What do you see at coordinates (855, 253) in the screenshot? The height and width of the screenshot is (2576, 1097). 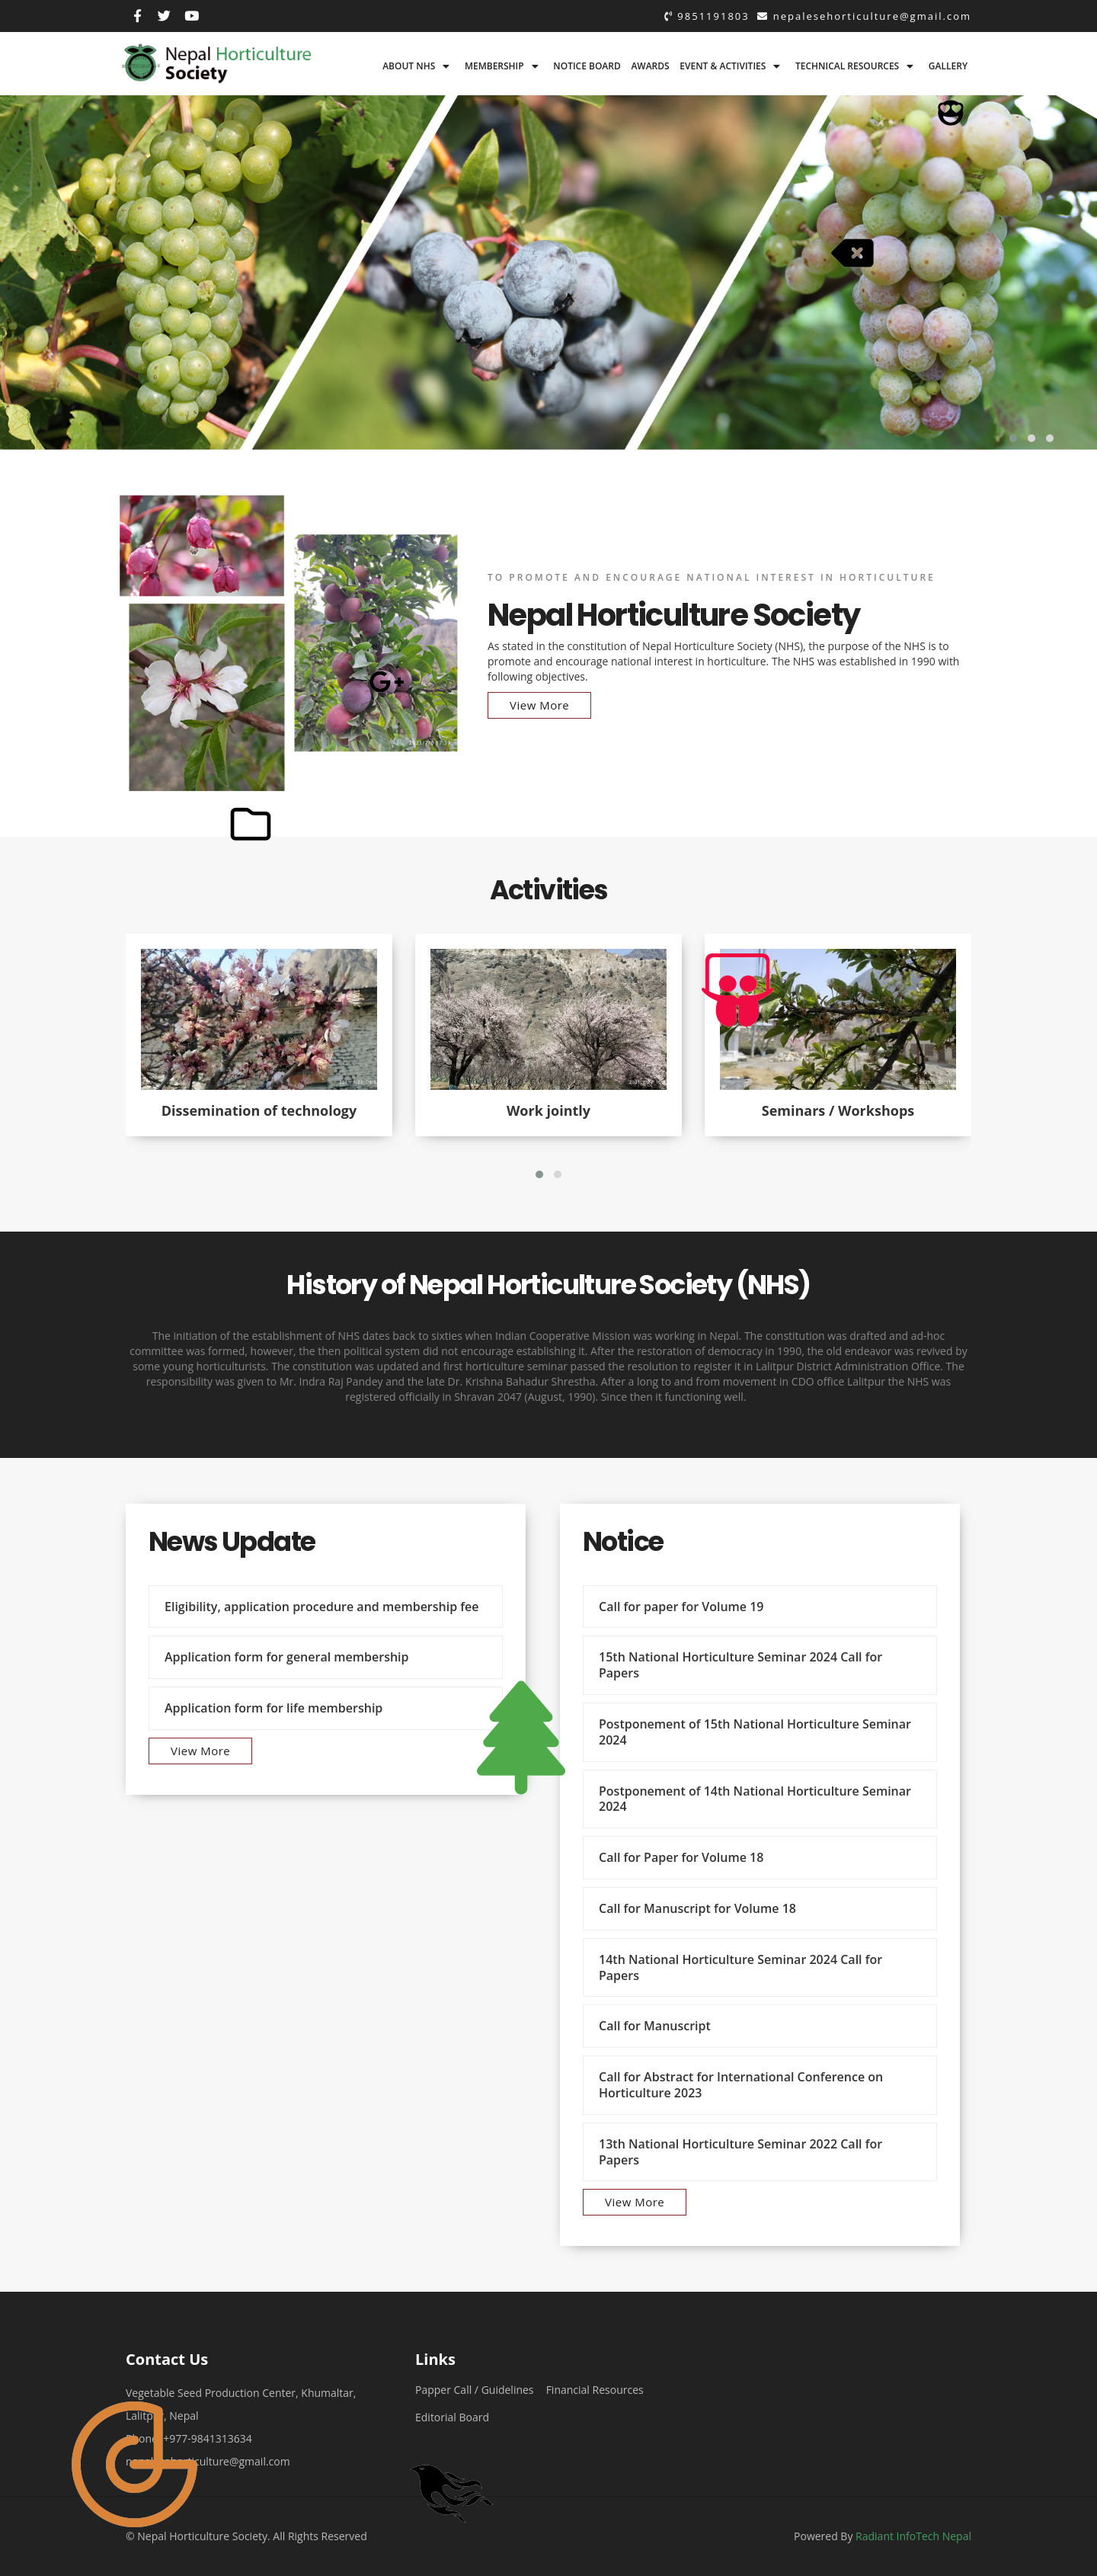 I see `delete the last character or input` at bounding box center [855, 253].